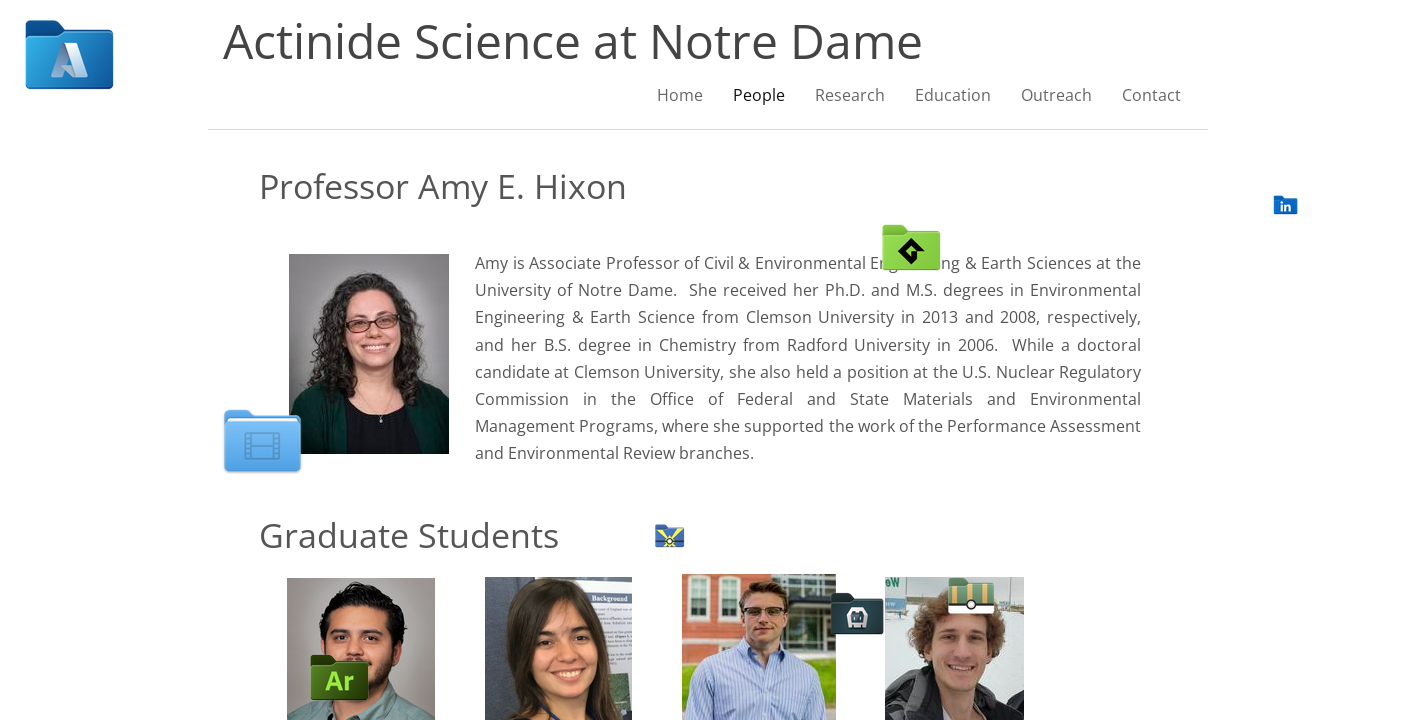  I want to click on open microsoft azure project folder, so click(69, 57).